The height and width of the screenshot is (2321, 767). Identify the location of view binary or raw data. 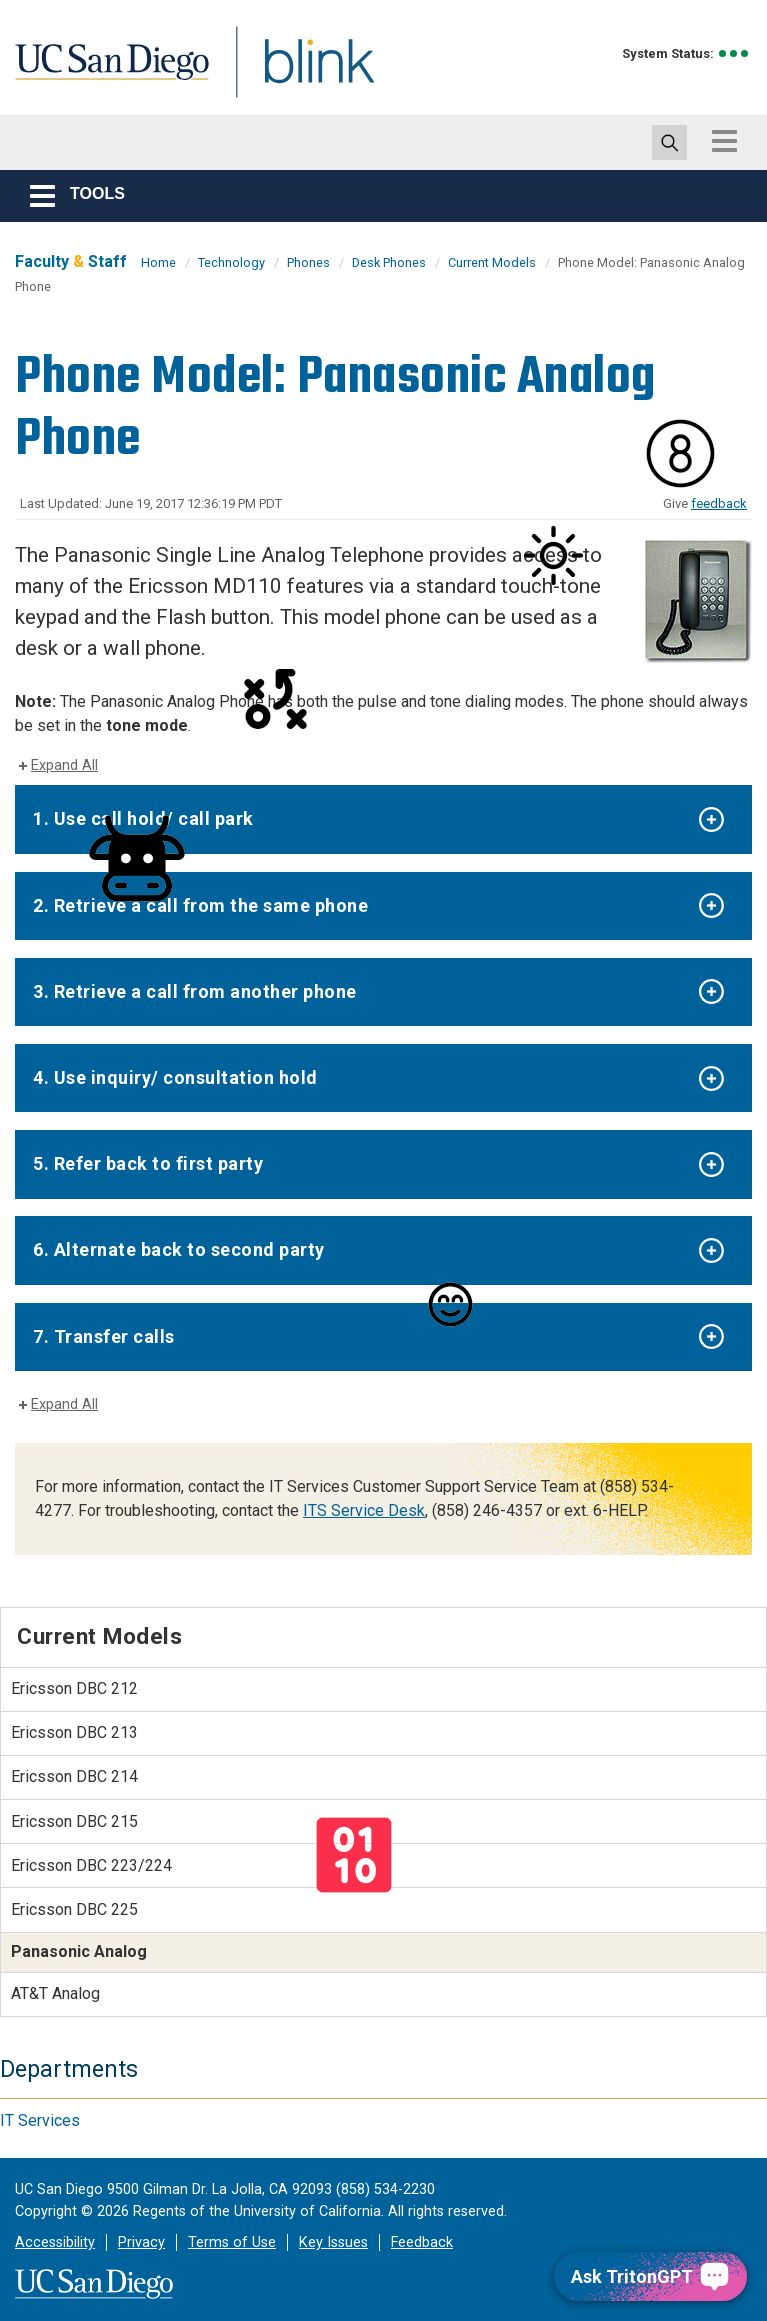
(354, 1855).